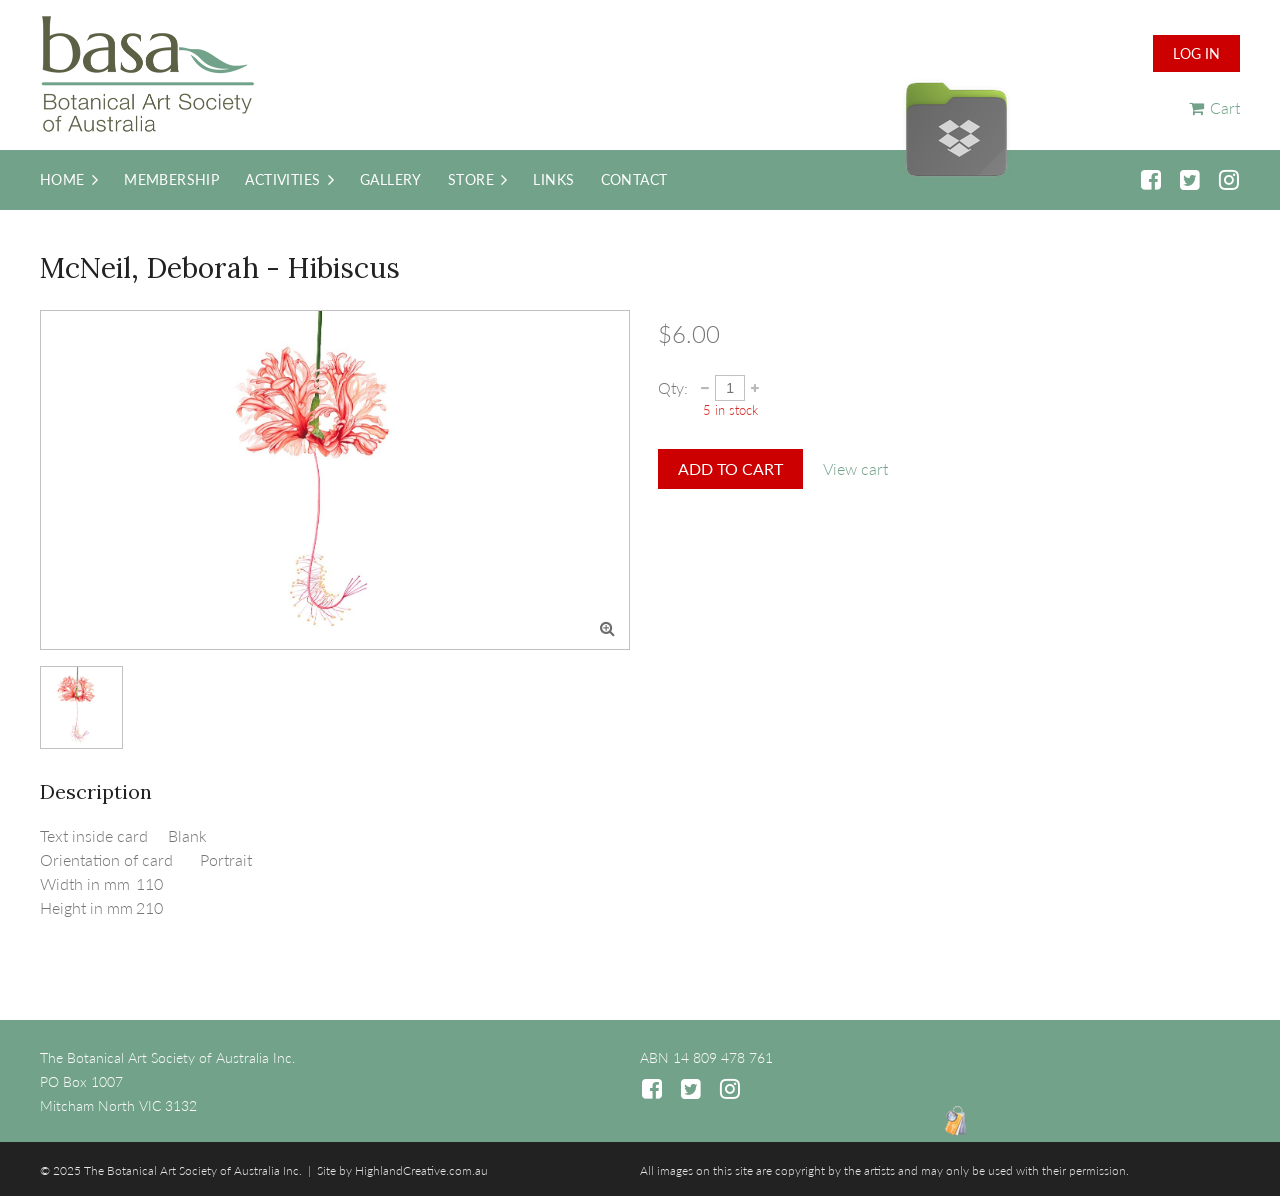  I want to click on access kerberos authentication settings, so click(956, 1121).